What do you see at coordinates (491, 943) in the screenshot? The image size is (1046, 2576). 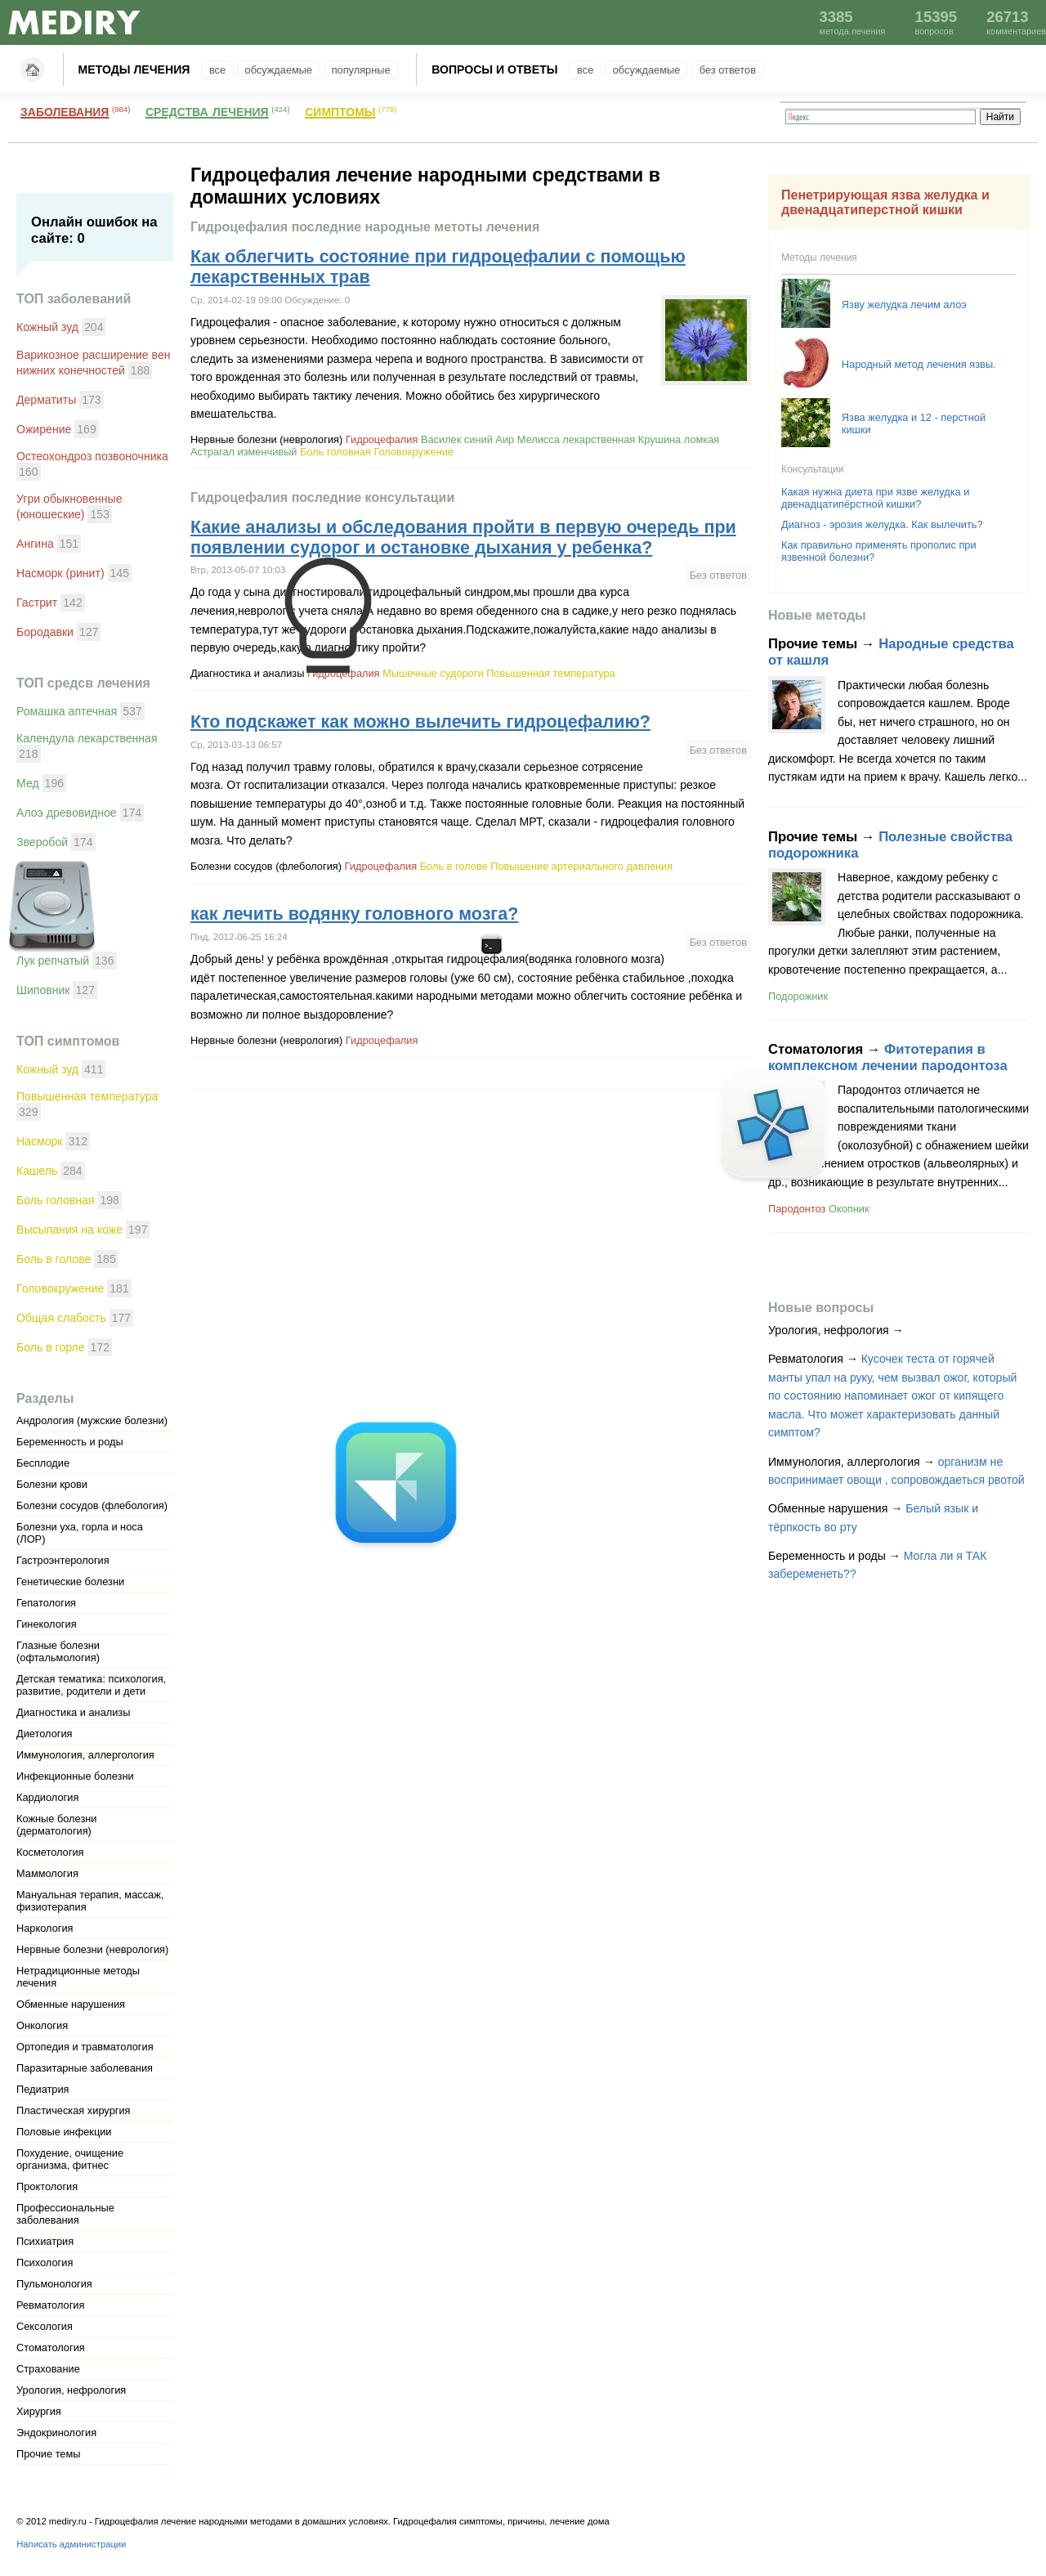 I see `open yakuake drop-down terminal` at bounding box center [491, 943].